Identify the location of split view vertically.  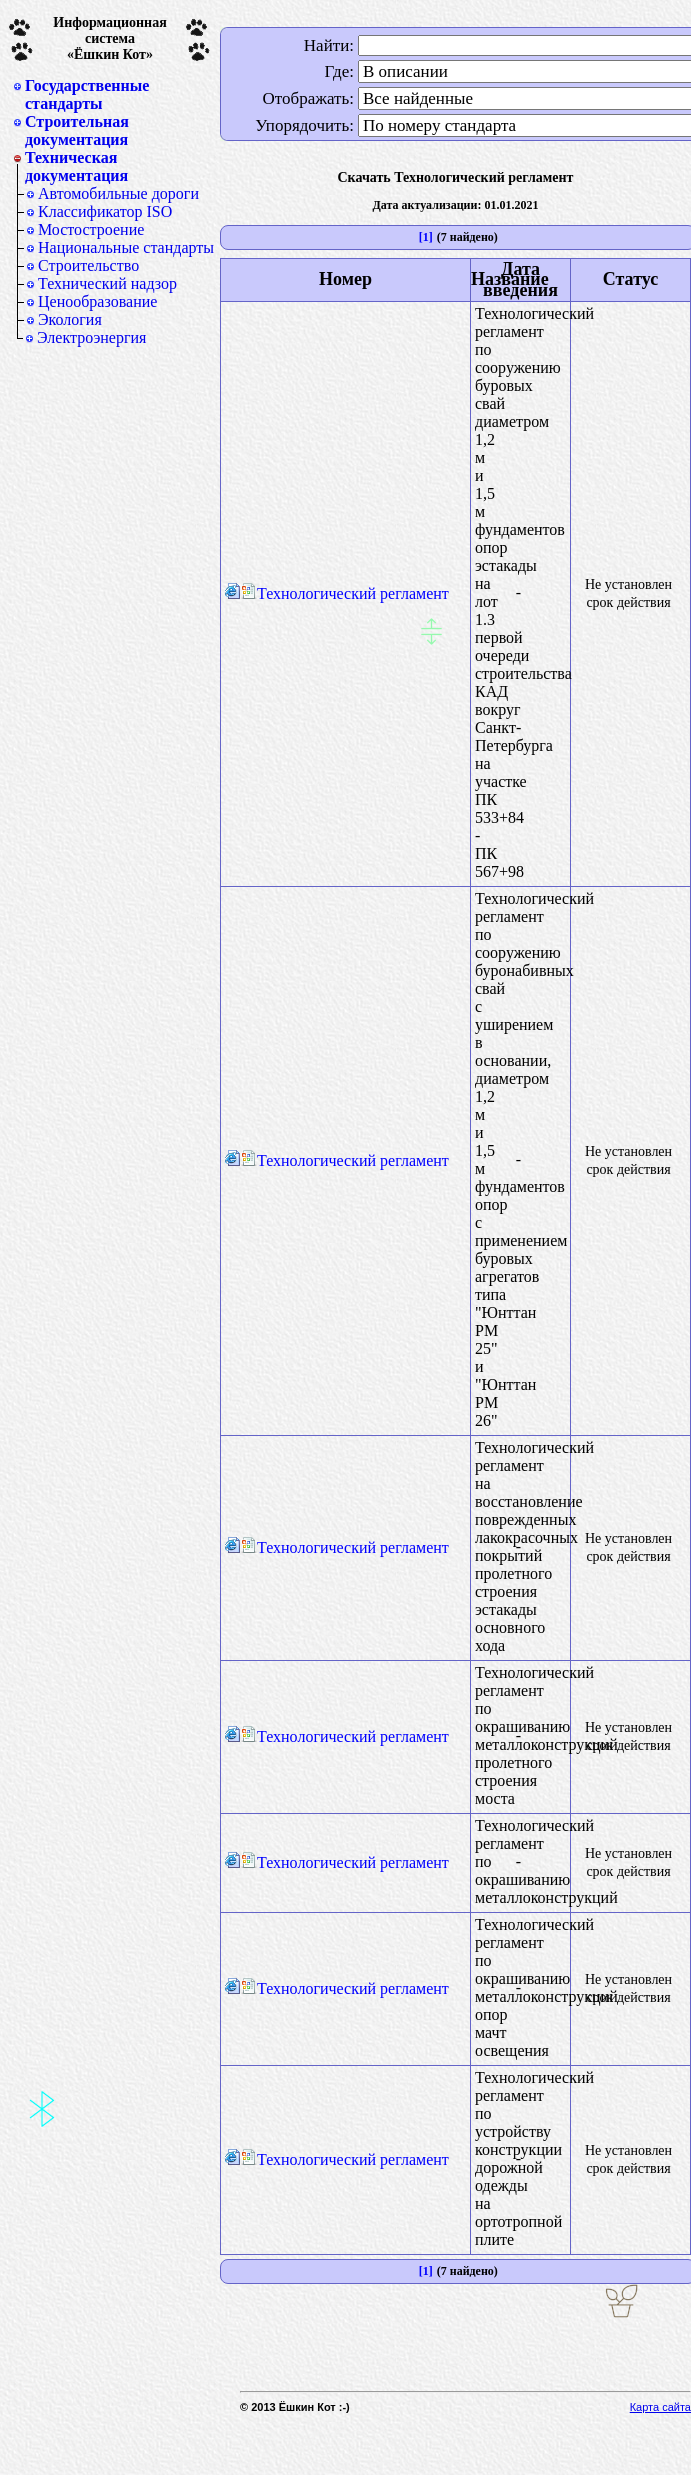
(431, 631).